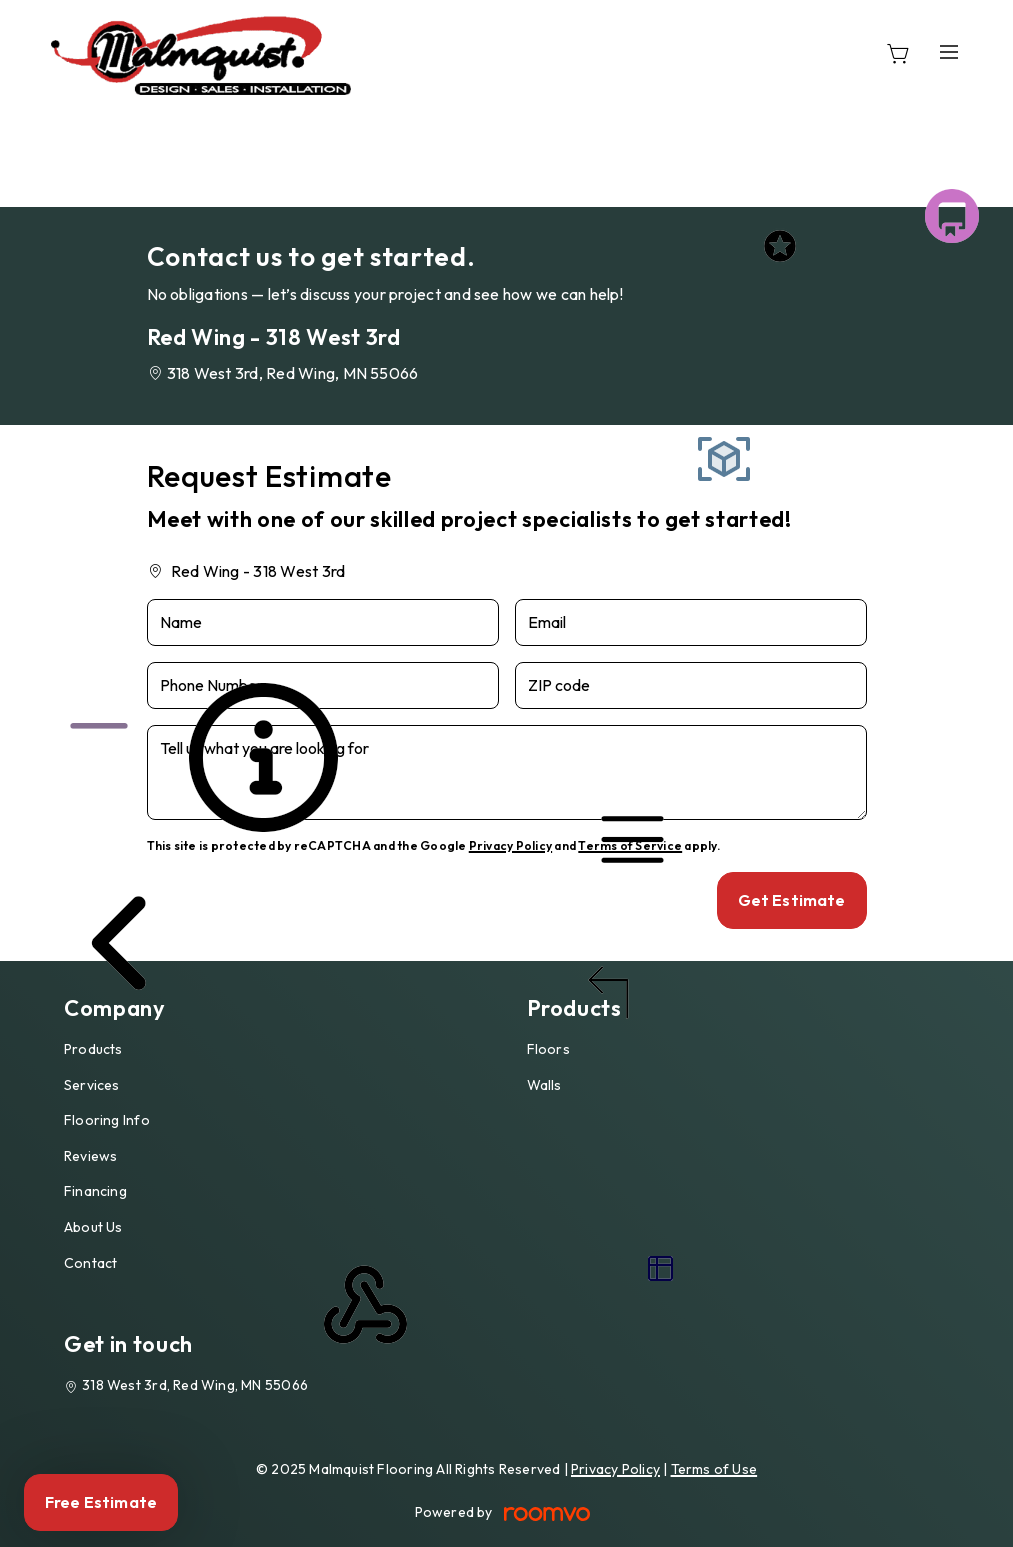 The image size is (1013, 1547). I want to click on collapse or minimize a section, so click(99, 723).